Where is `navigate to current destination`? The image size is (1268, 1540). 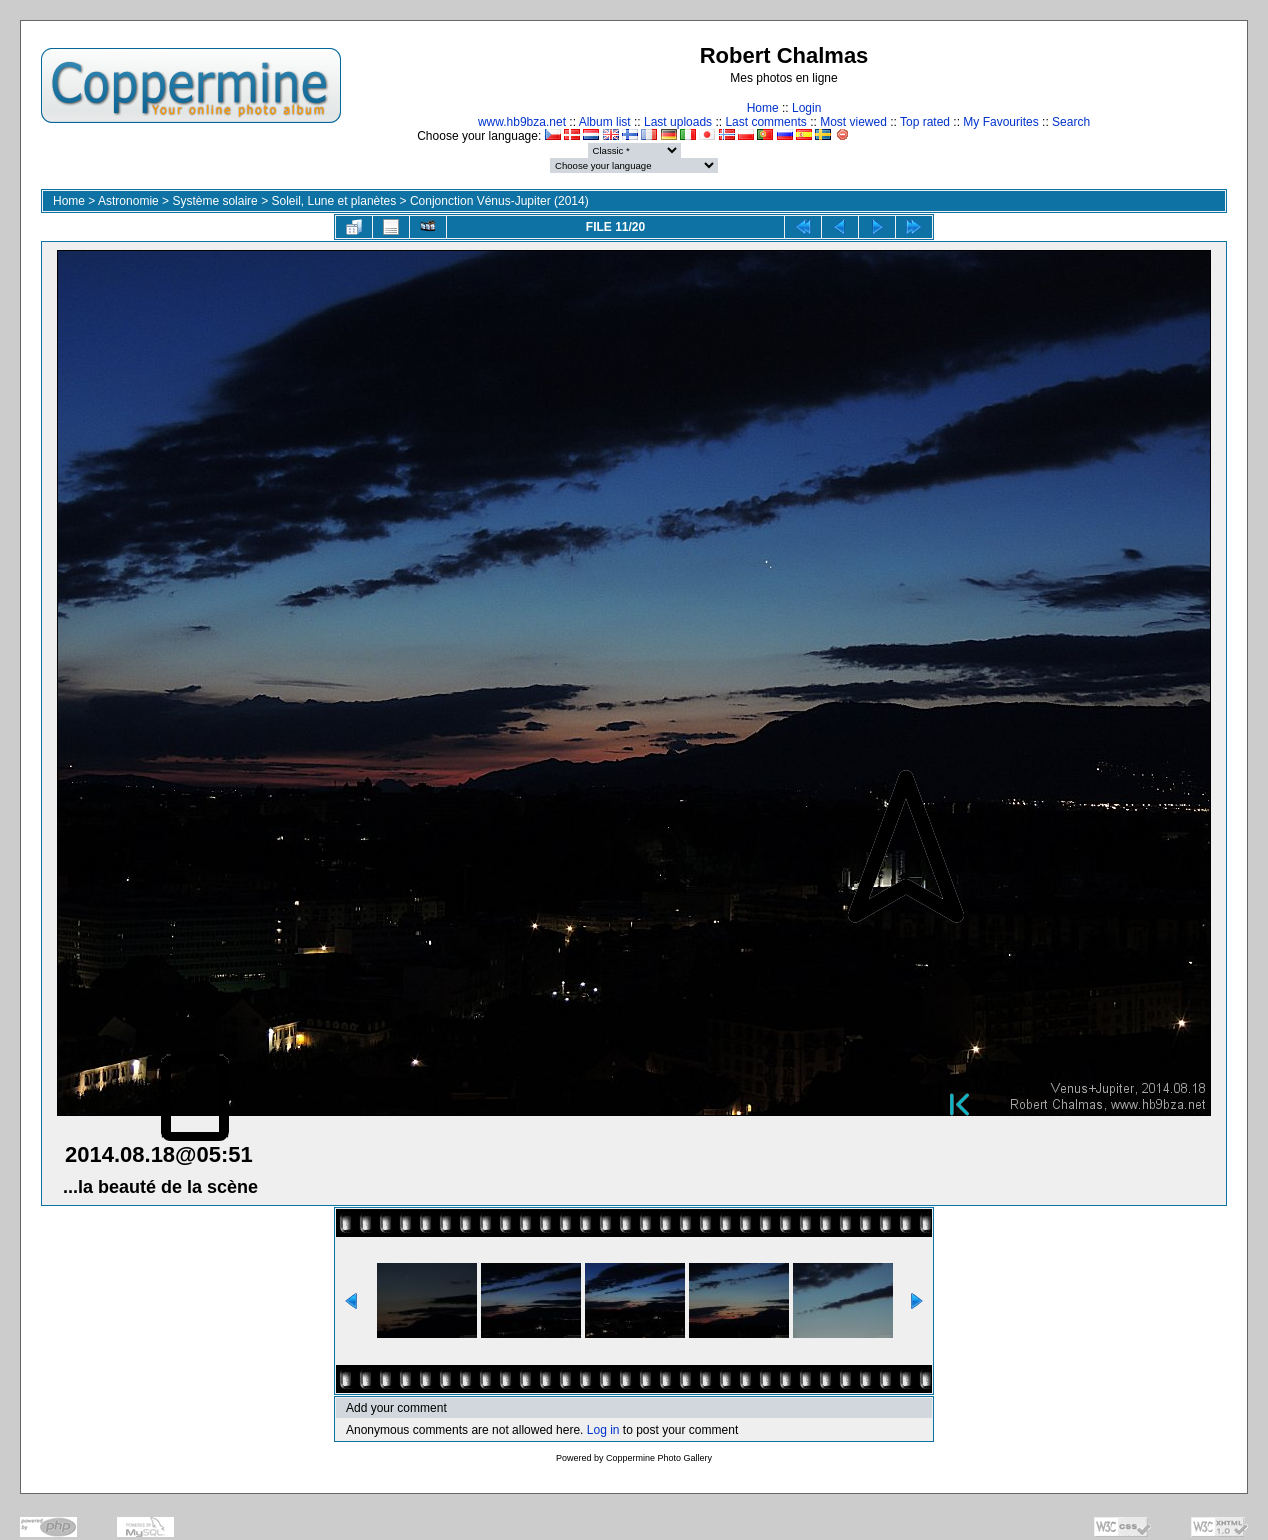 navigate to current destination is located at coordinates (906, 850).